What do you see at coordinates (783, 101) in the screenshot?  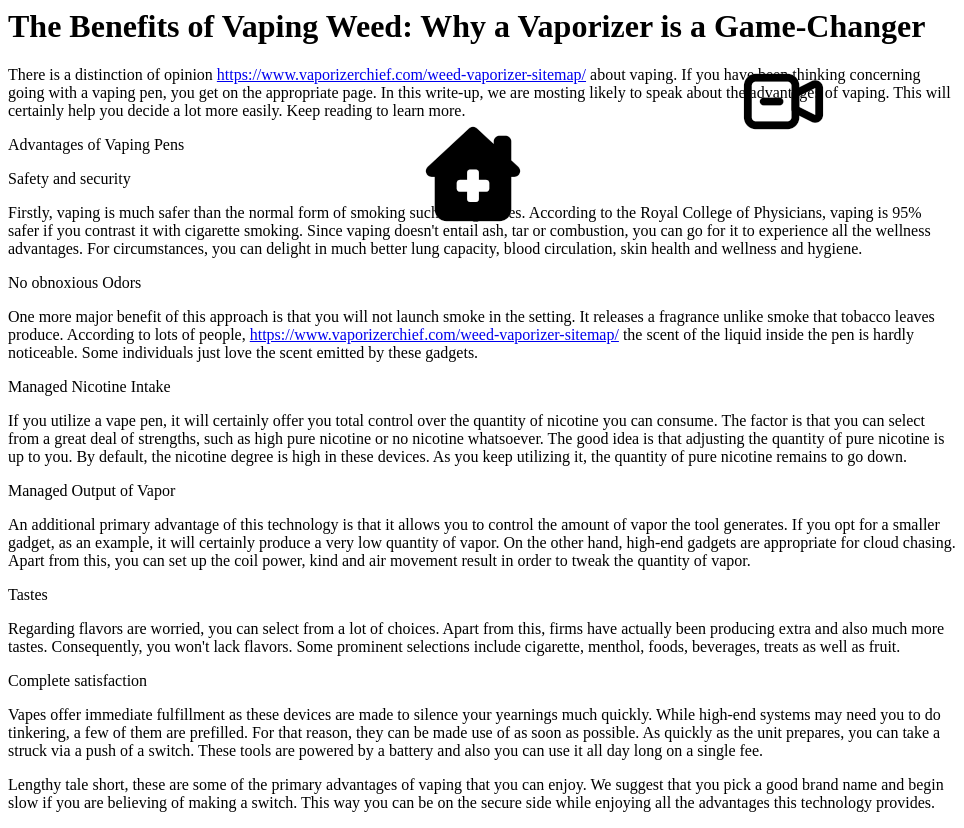 I see `remove video from playlist or queue` at bounding box center [783, 101].